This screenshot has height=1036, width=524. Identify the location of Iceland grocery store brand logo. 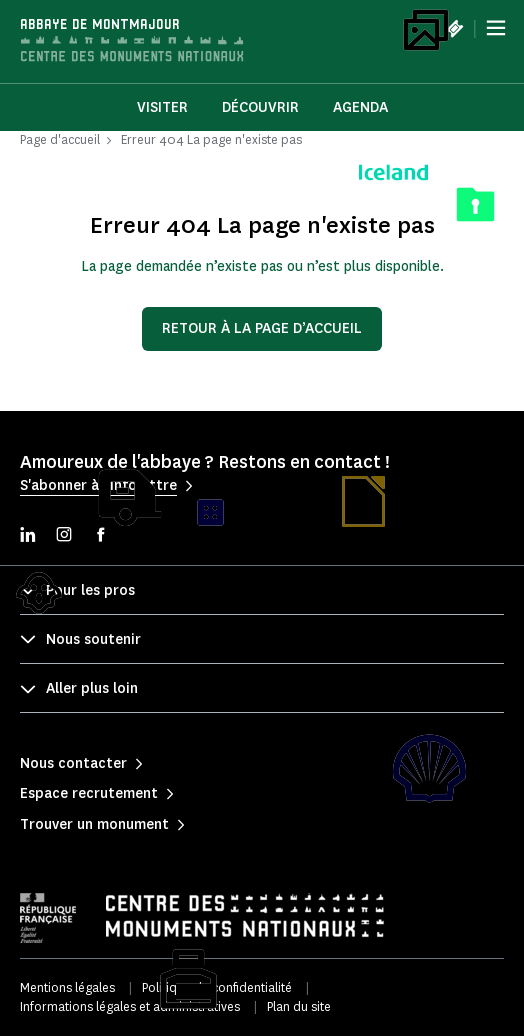
(393, 172).